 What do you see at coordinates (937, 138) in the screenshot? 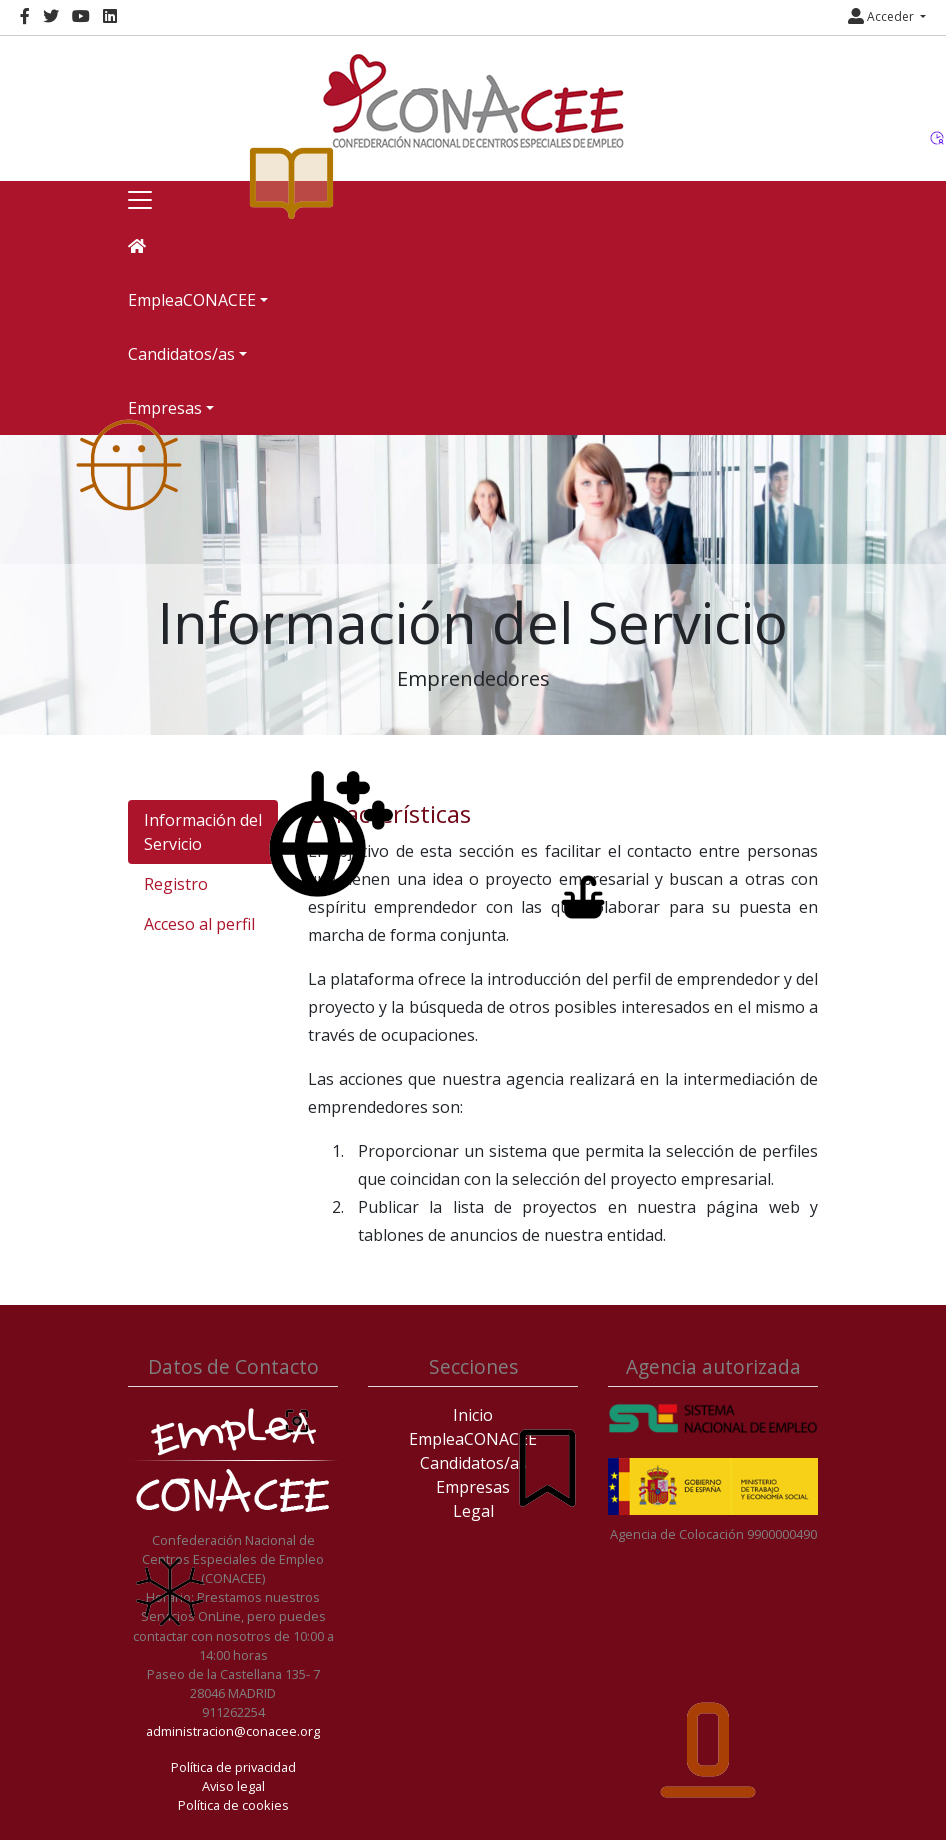
I see `view user's time or schedule` at bounding box center [937, 138].